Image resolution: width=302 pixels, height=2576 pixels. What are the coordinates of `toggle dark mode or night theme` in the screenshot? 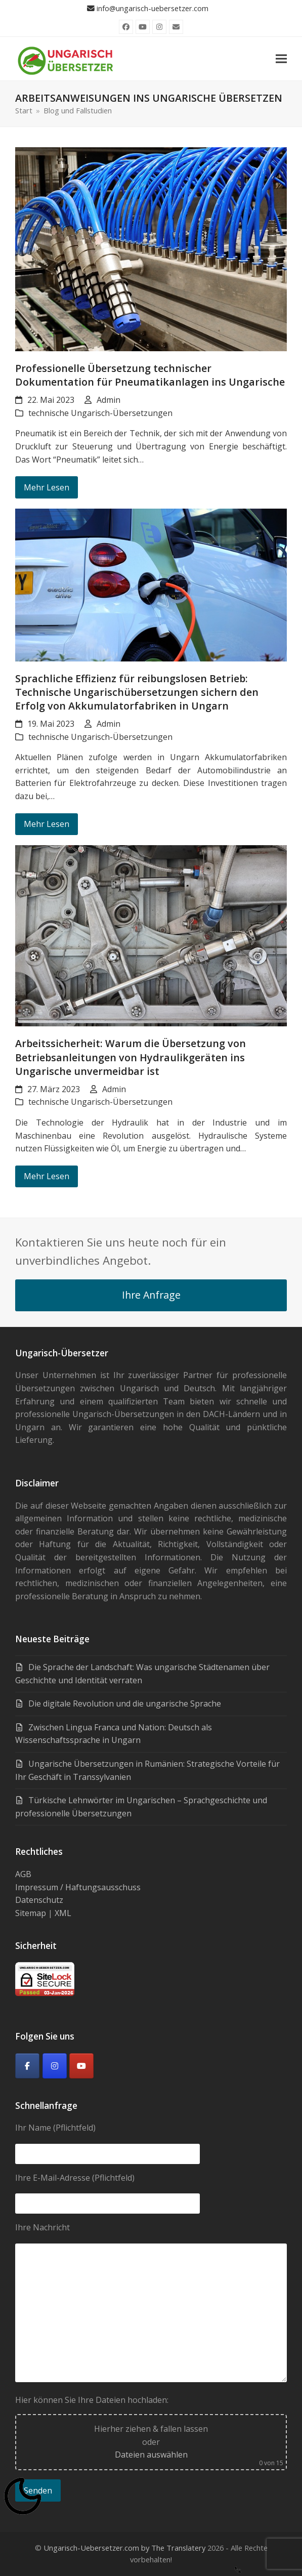 It's located at (23, 2496).